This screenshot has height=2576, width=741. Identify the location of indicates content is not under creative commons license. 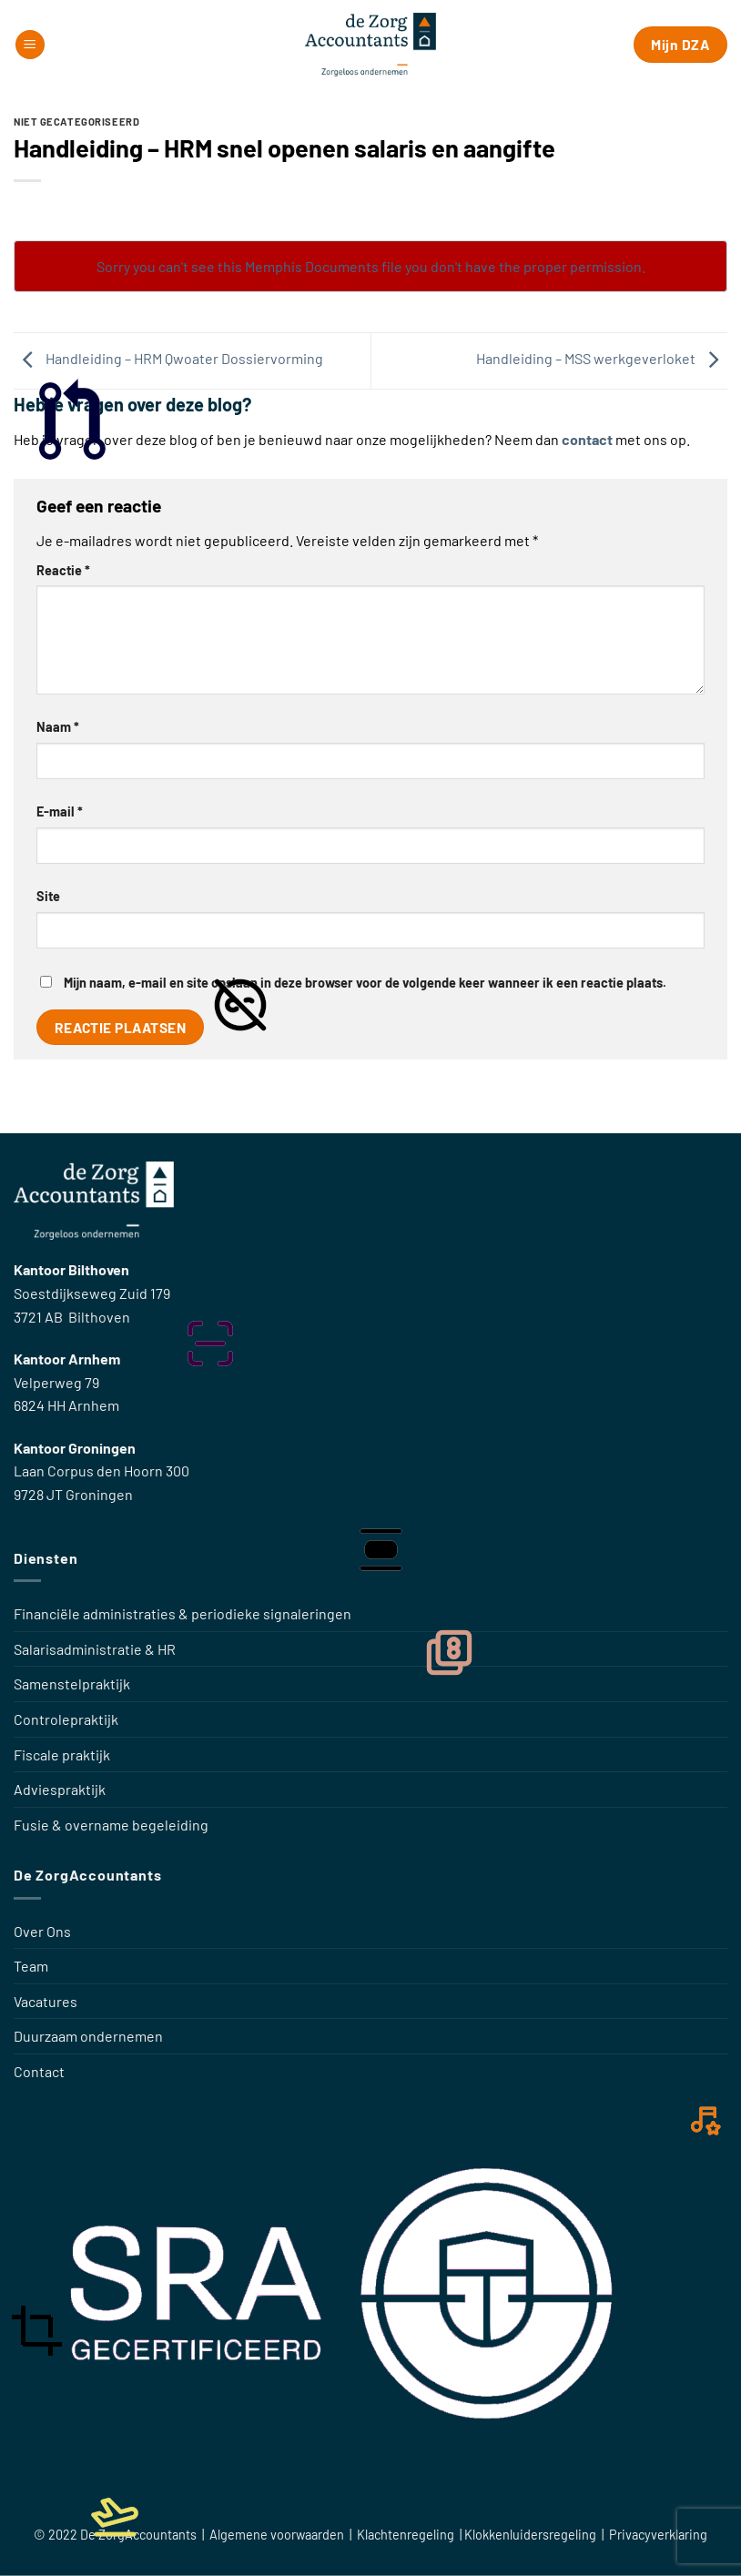
(240, 1005).